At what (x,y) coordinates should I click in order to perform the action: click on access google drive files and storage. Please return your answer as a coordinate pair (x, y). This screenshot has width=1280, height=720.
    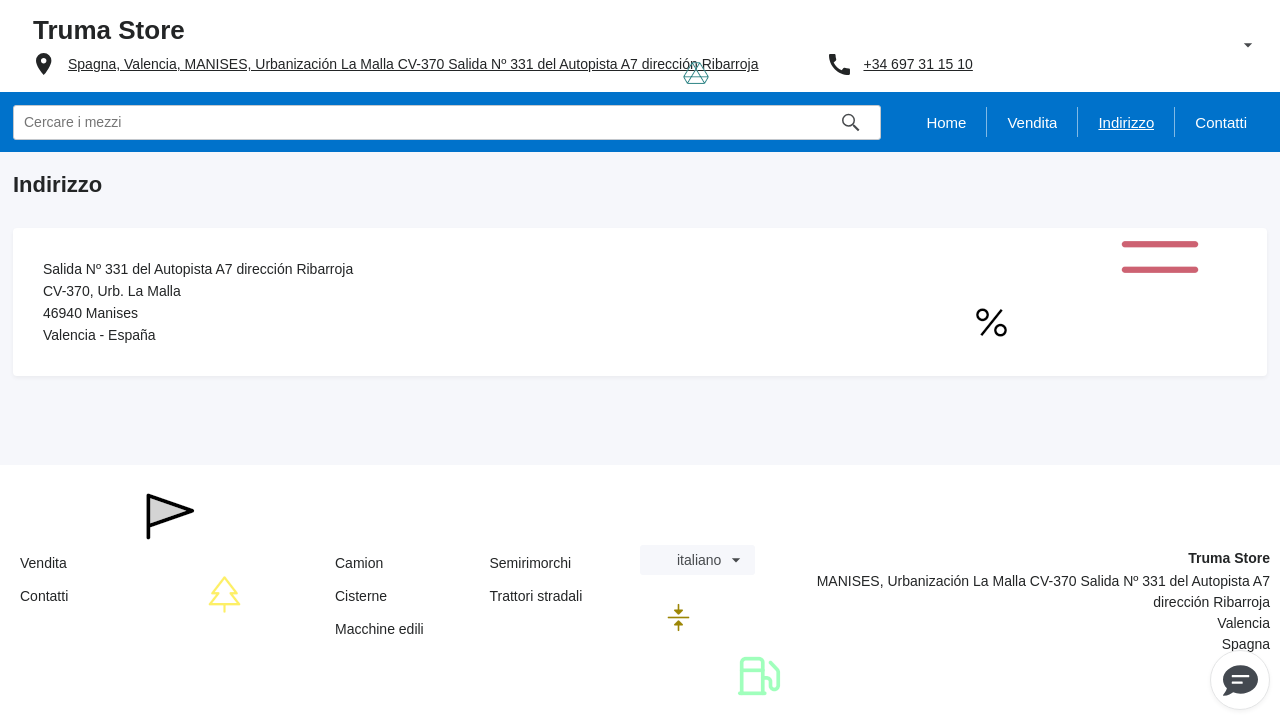
    Looking at the image, I should click on (696, 74).